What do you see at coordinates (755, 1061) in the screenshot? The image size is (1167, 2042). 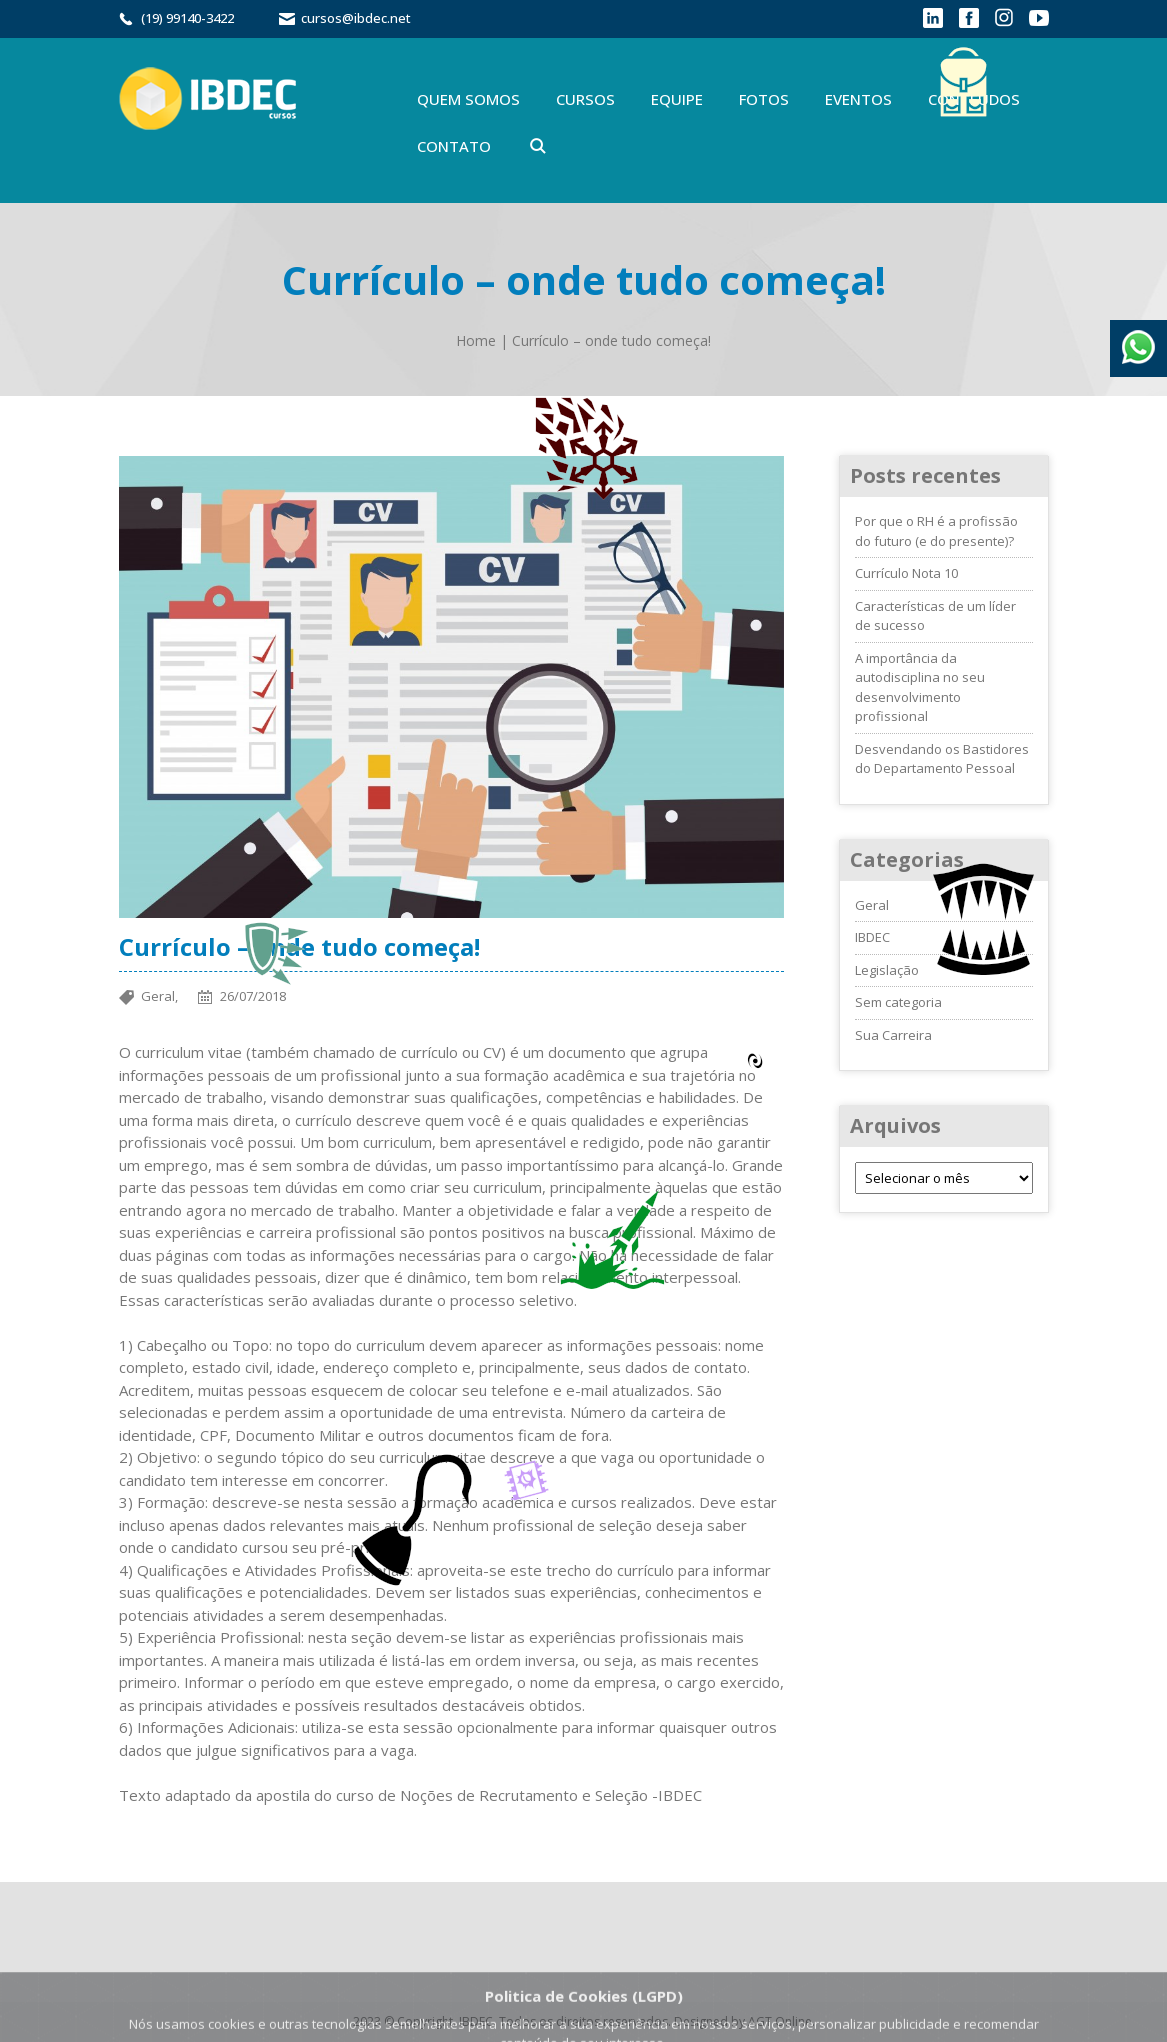 I see `activate focus or concentration mode` at bounding box center [755, 1061].